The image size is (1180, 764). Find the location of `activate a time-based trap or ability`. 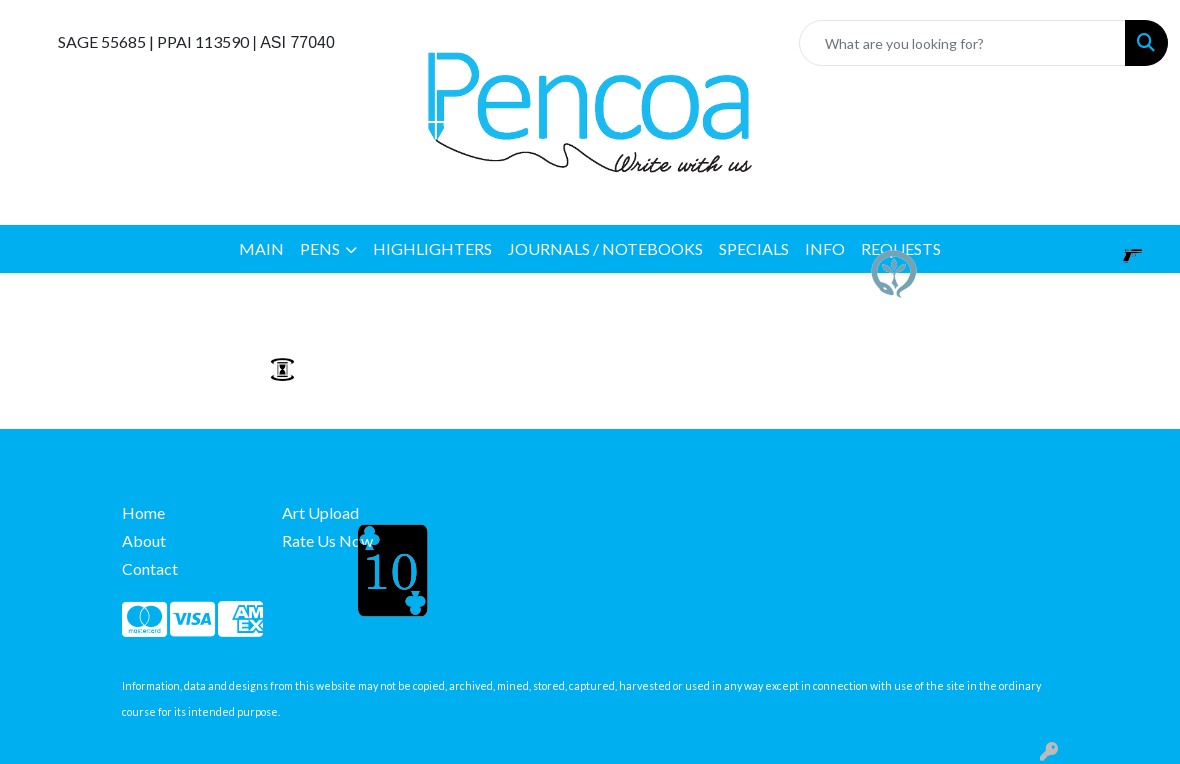

activate a time-based trap or ability is located at coordinates (282, 369).